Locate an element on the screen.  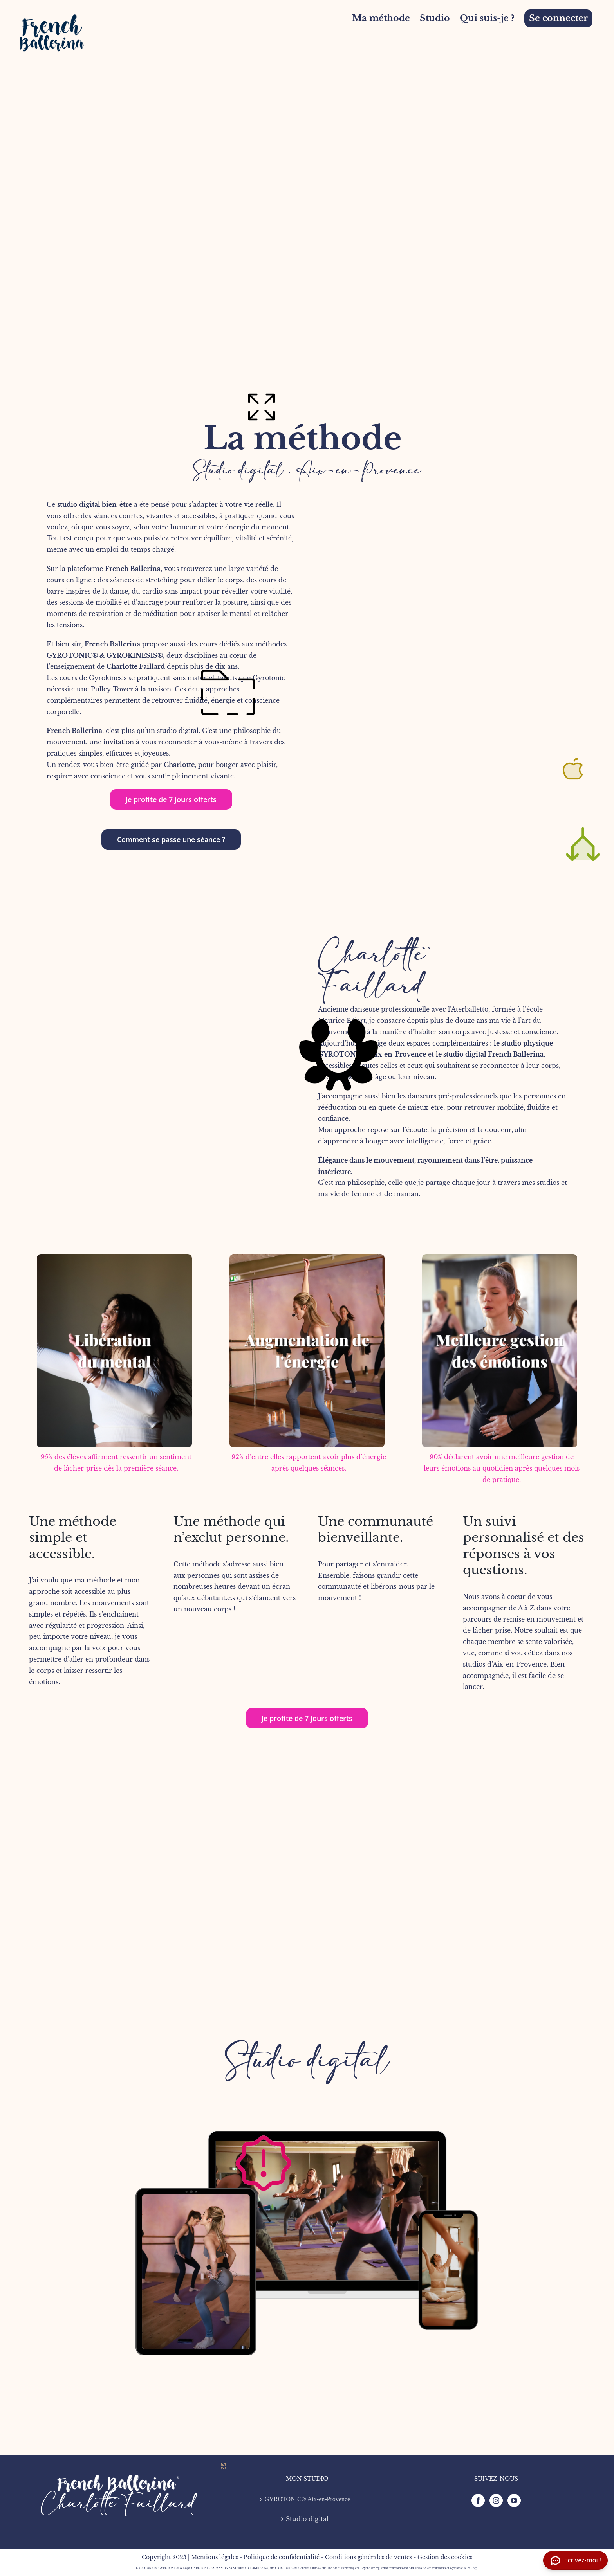
access pet or animal-related features is located at coordinates (223, 2466).